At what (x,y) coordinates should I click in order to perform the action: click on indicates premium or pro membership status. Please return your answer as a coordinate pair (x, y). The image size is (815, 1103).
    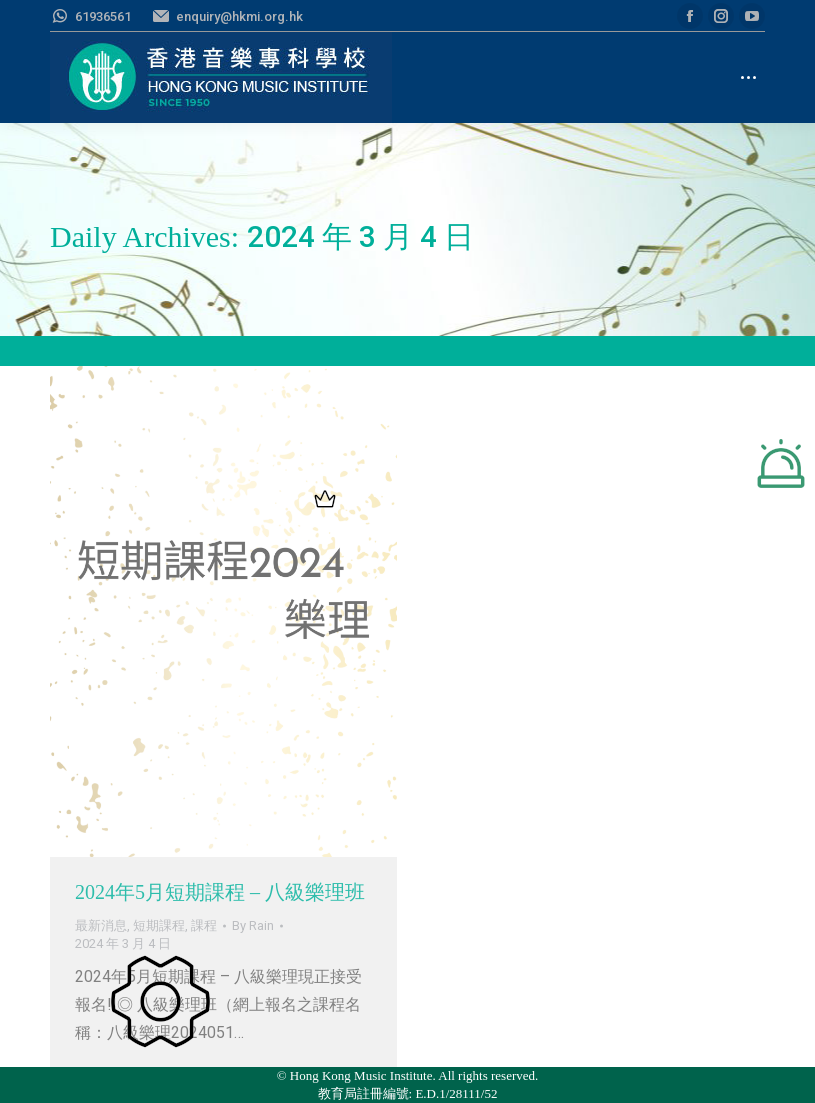
    Looking at the image, I should click on (325, 500).